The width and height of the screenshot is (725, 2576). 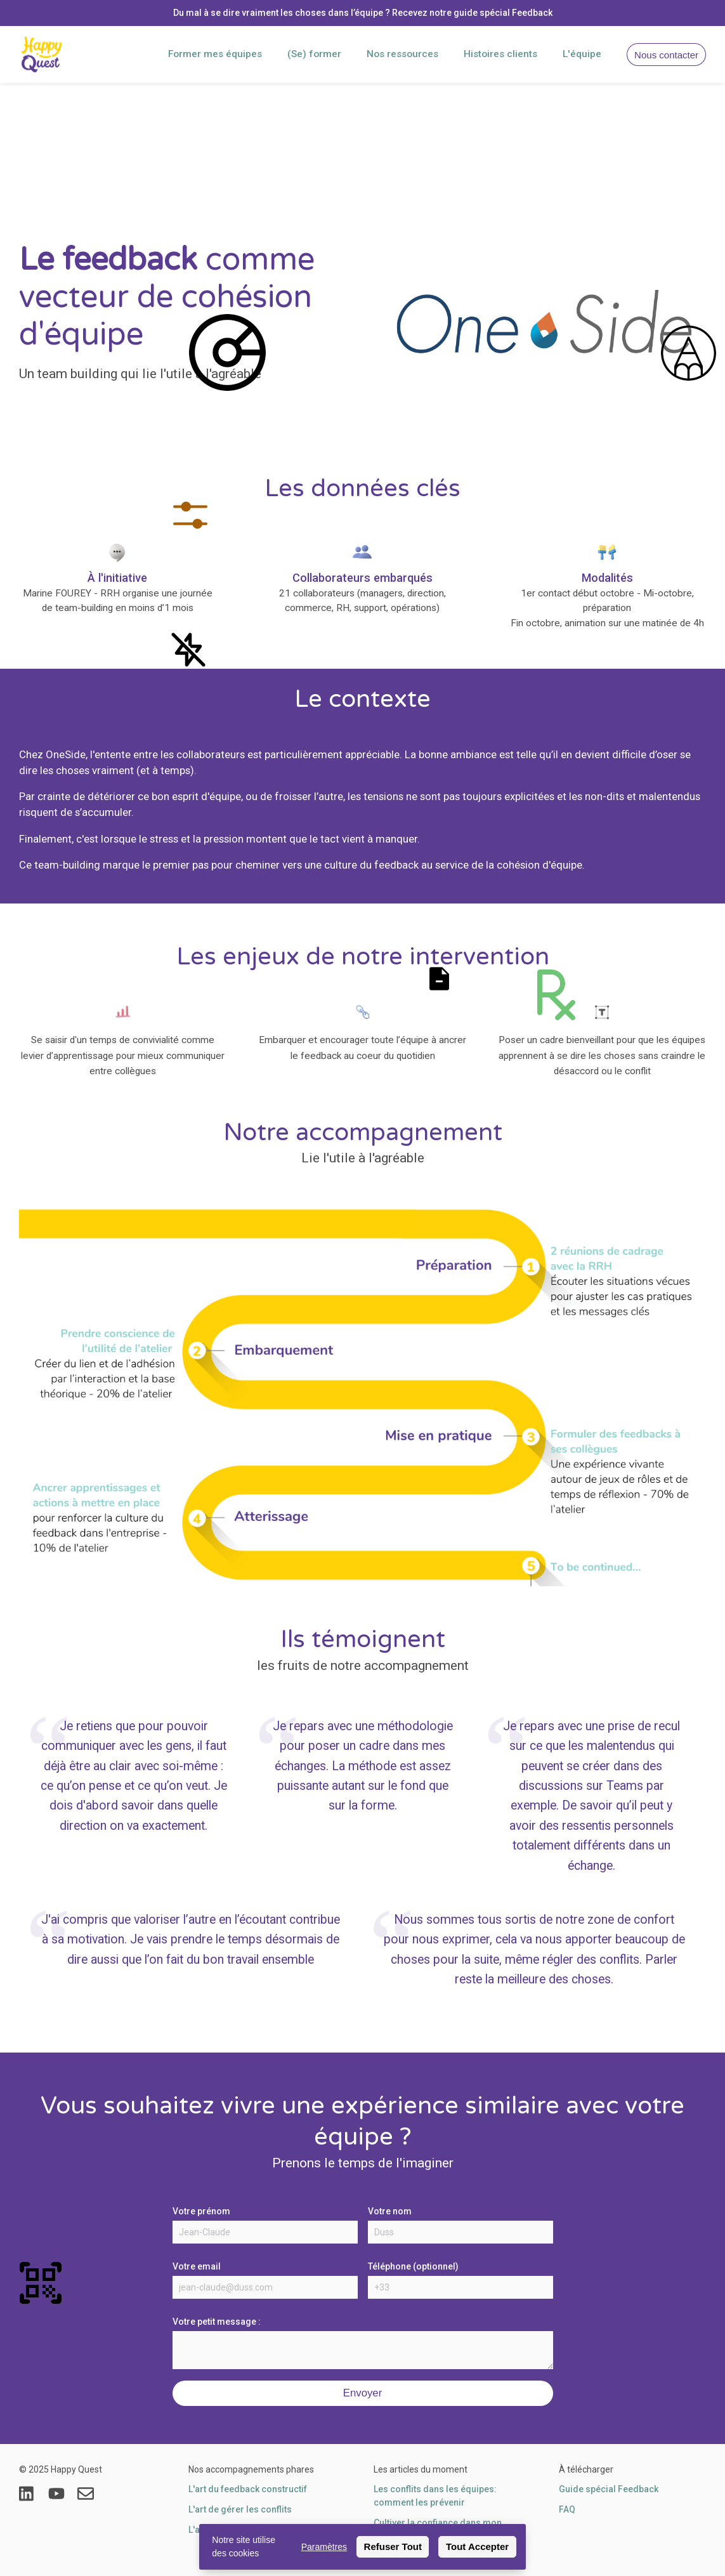 What do you see at coordinates (439, 978) in the screenshot?
I see `remove content from a file` at bounding box center [439, 978].